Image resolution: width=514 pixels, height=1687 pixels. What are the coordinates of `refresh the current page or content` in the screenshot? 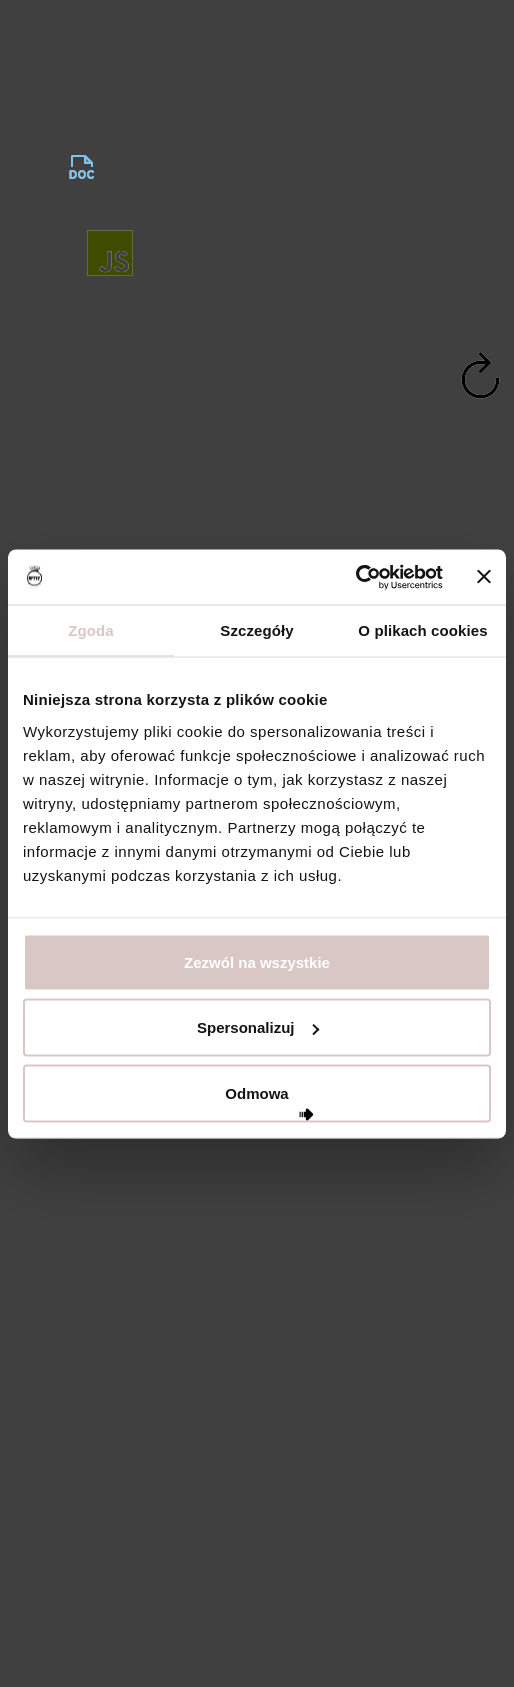 It's located at (480, 375).